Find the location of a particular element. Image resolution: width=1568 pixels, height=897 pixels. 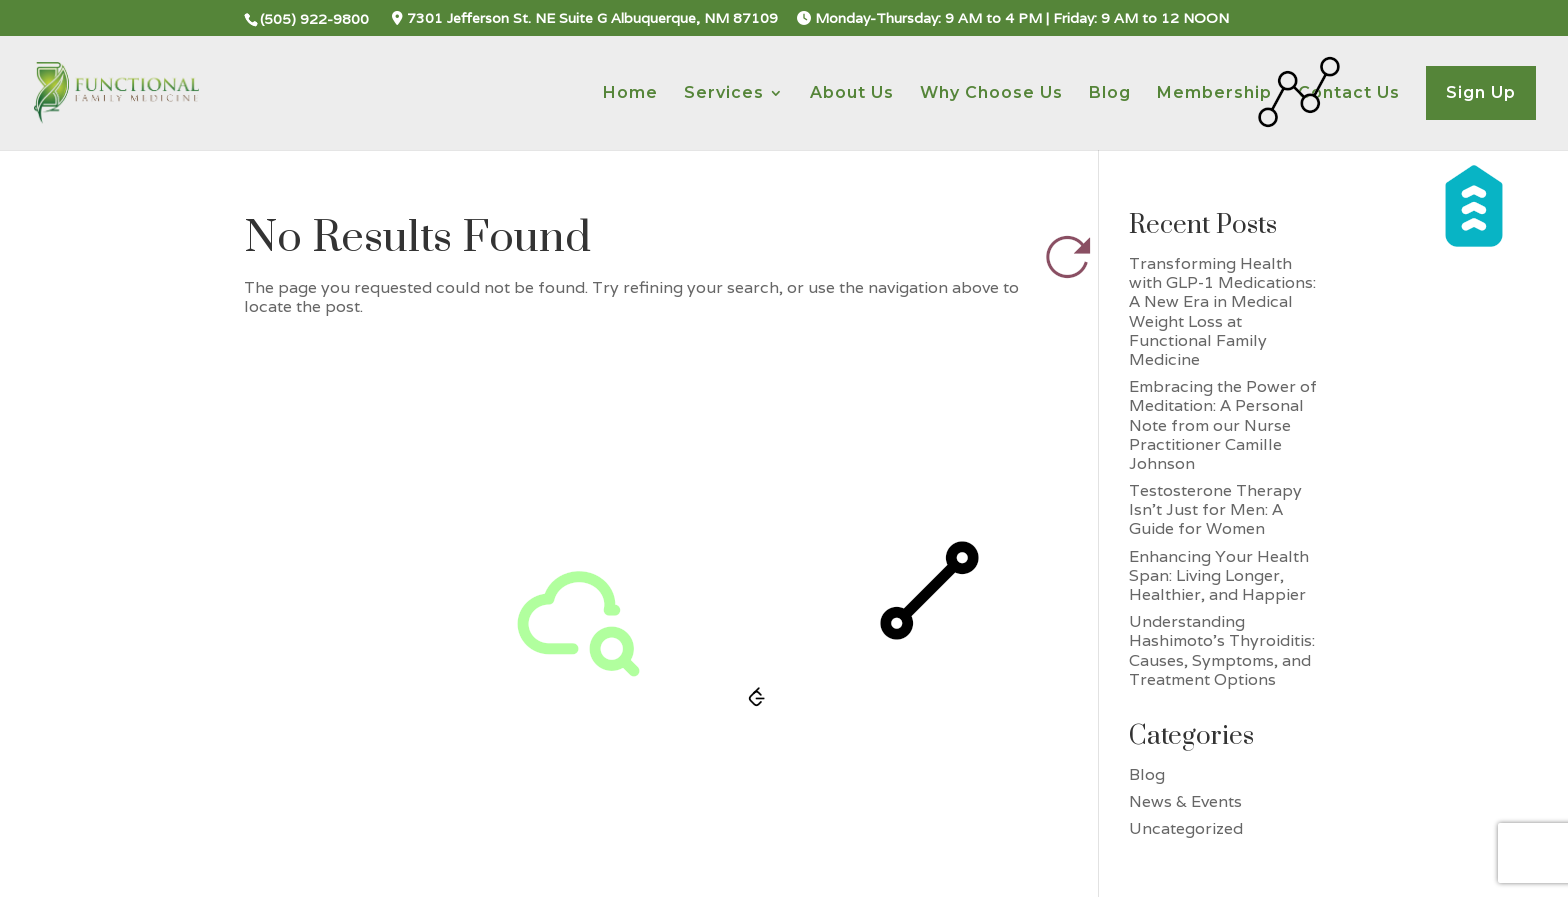

visit leetcode coding practice platform is located at coordinates (756, 697).